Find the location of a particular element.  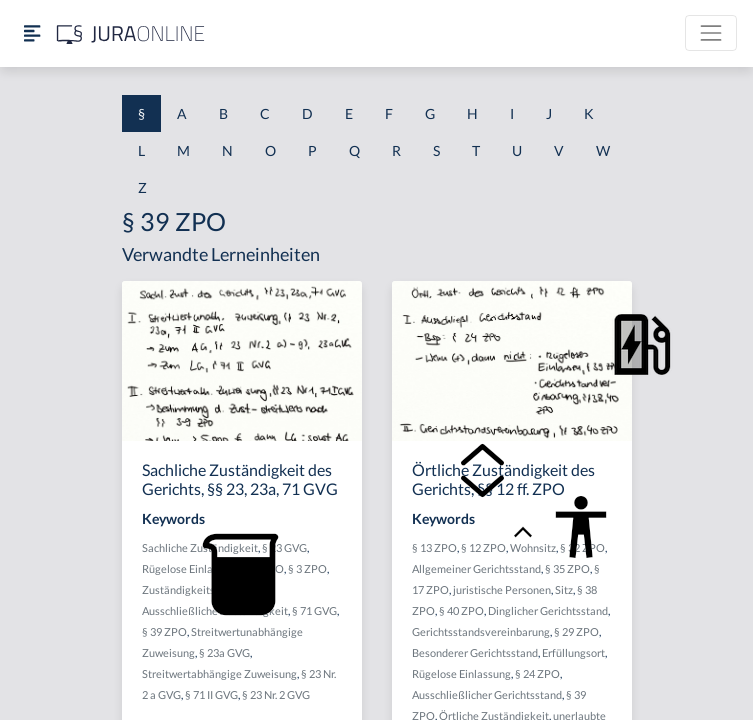

collapse an expanded section is located at coordinates (523, 532).